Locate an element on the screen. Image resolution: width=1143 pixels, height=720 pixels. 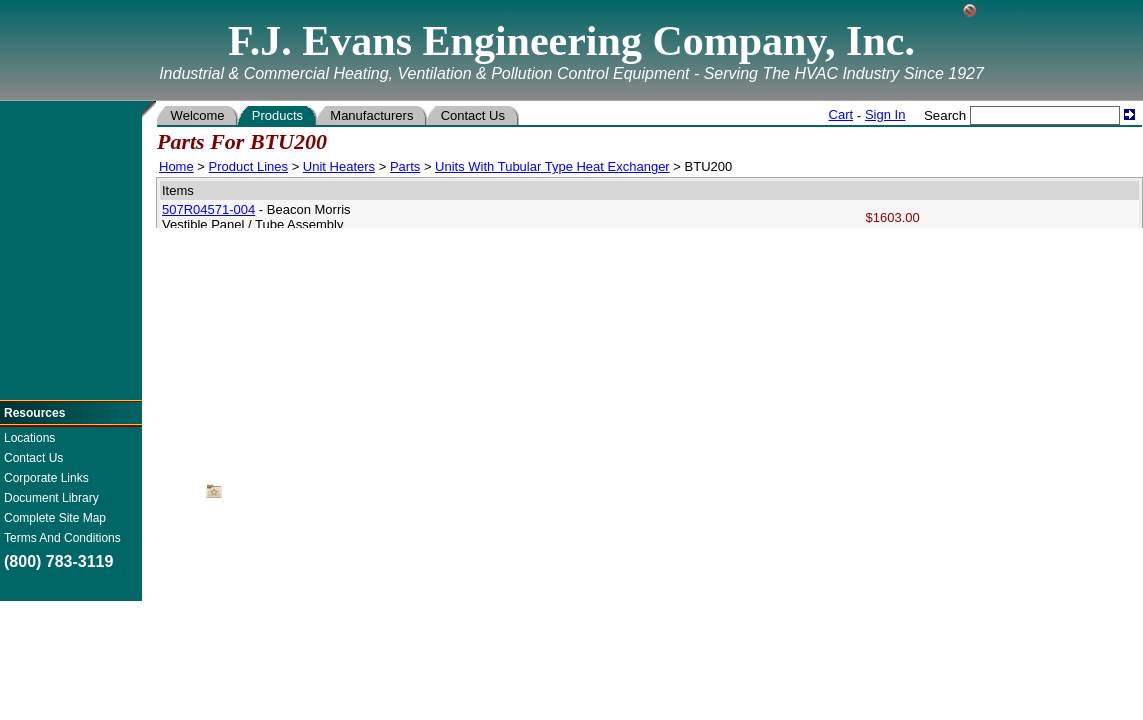
access your bookmarked files and folders is located at coordinates (214, 492).